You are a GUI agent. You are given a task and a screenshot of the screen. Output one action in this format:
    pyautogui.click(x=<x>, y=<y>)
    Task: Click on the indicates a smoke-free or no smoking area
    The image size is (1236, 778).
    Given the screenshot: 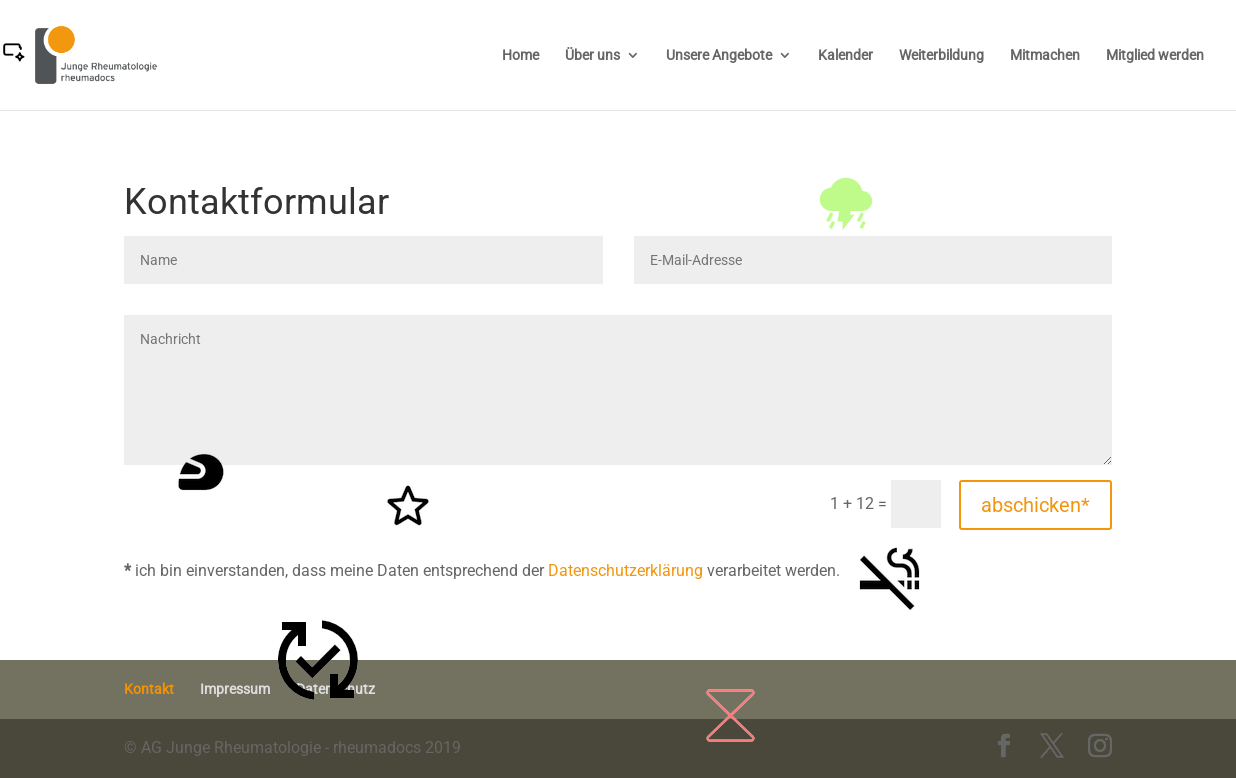 What is the action you would take?
    pyautogui.click(x=889, y=577)
    